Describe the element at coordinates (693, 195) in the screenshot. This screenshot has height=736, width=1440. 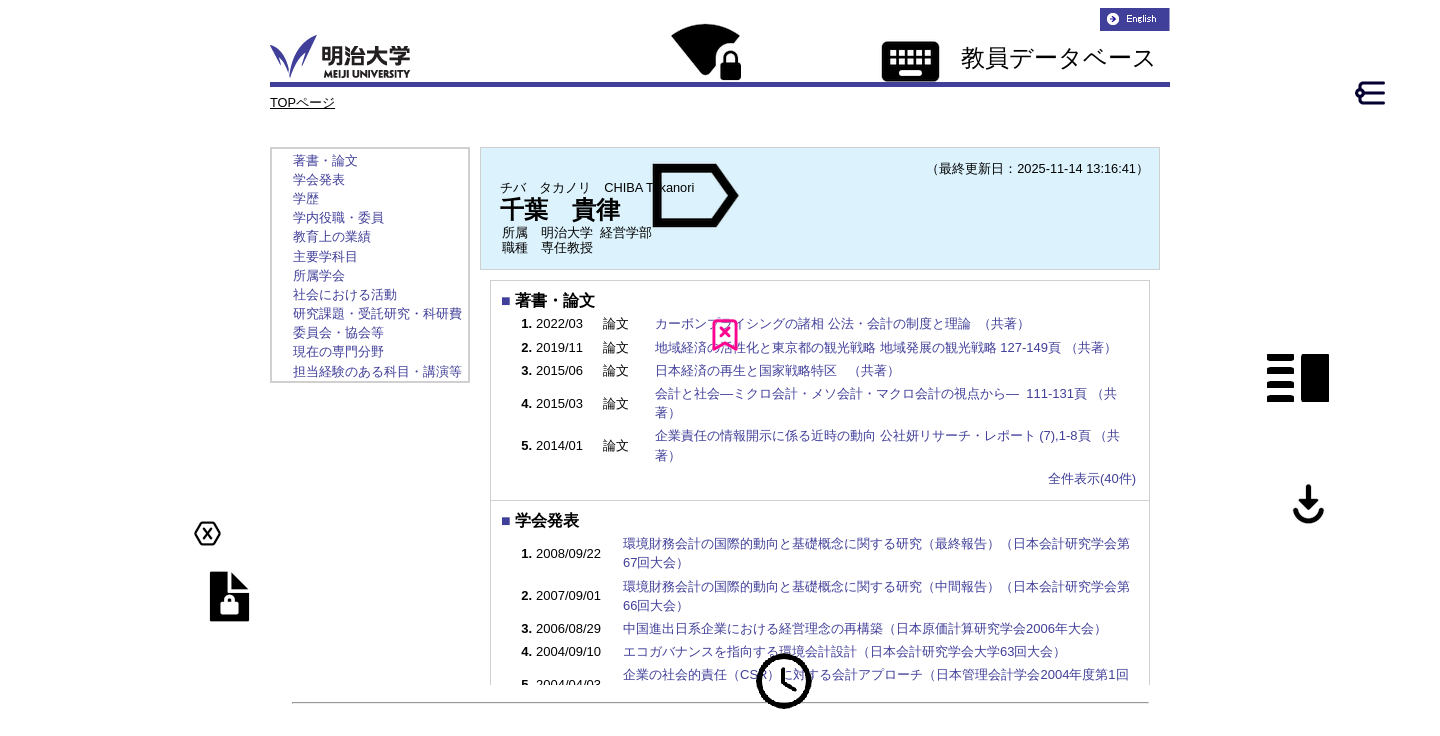
I see `add a label or tag to an item` at that location.